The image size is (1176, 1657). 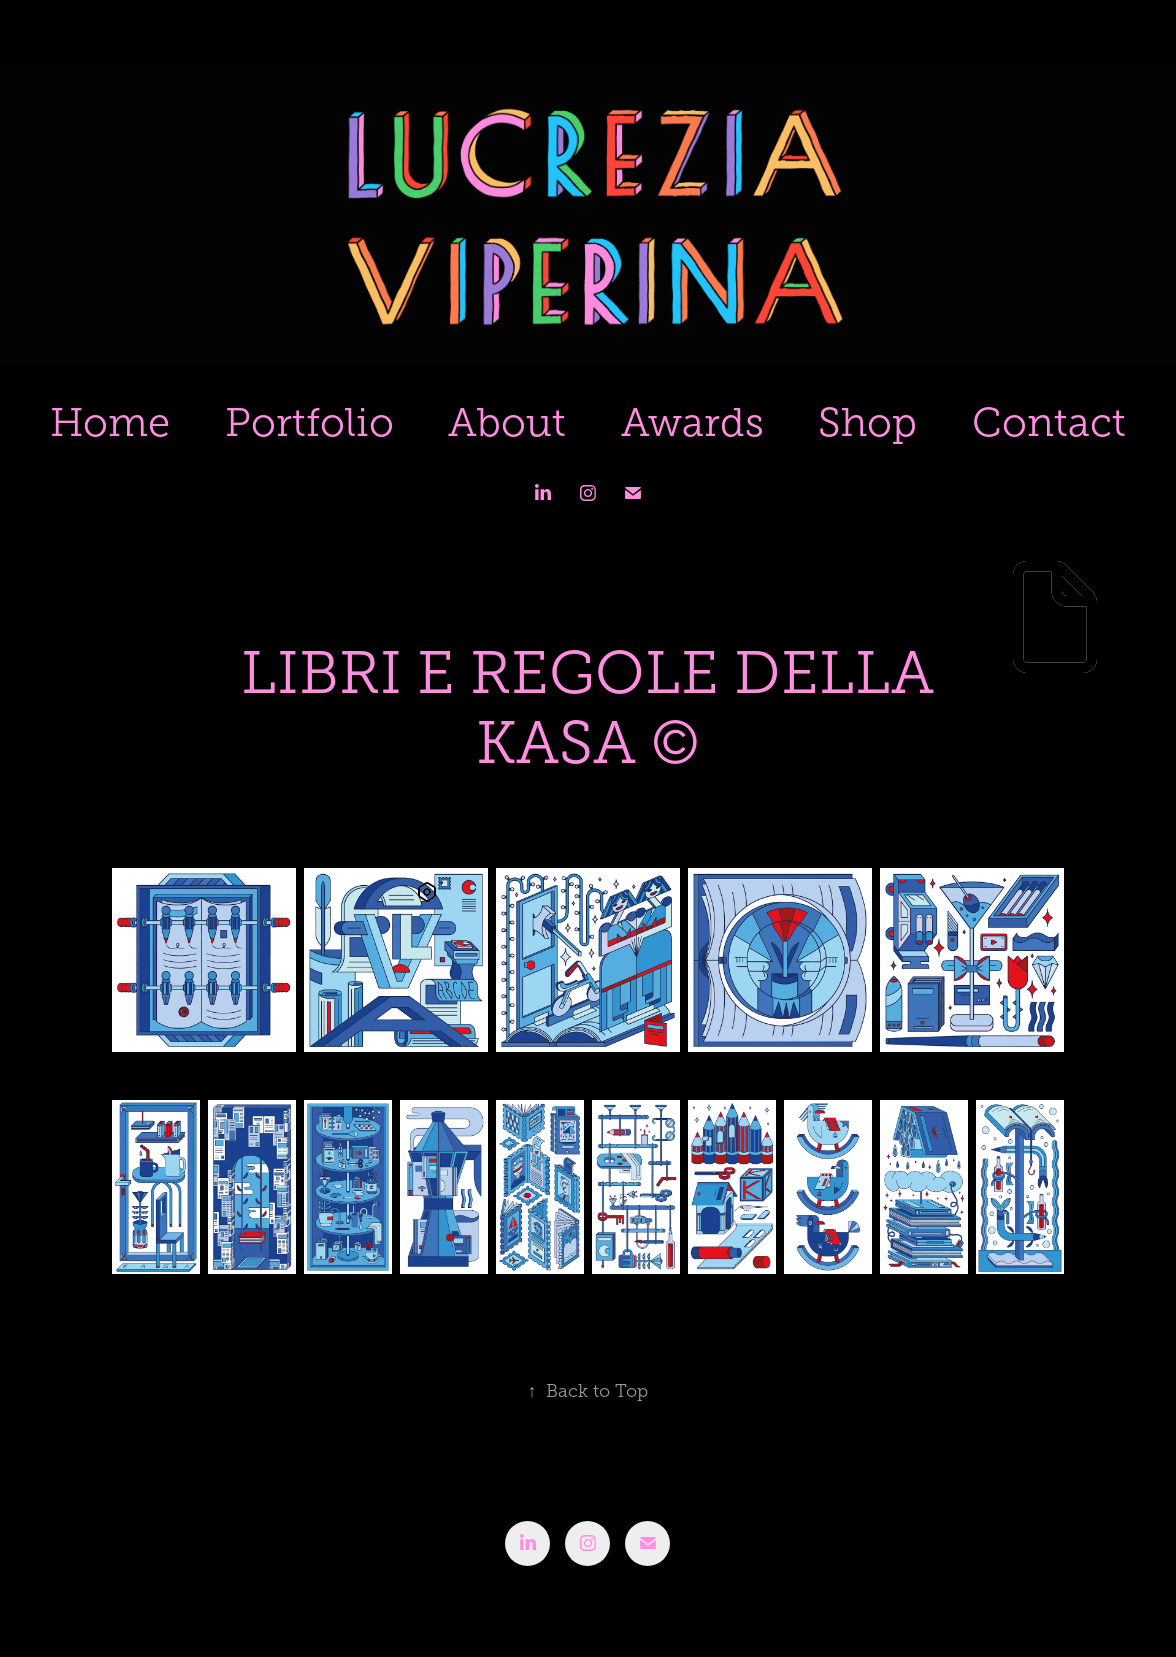 What do you see at coordinates (1055, 617) in the screenshot?
I see `view or open a file` at bounding box center [1055, 617].